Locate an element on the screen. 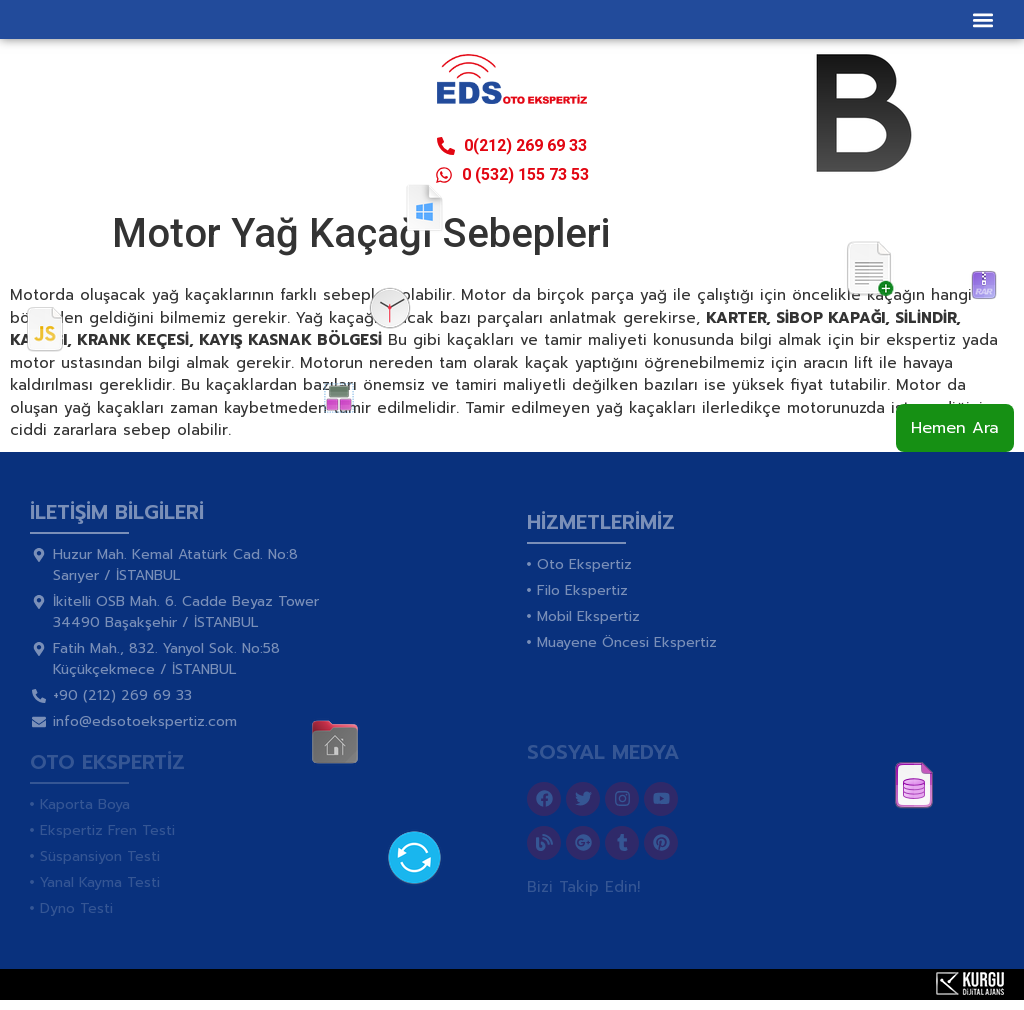 Image resolution: width=1024 pixels, height=1010 pixels. a windows executable or application file is located at coordinates (424, 208).